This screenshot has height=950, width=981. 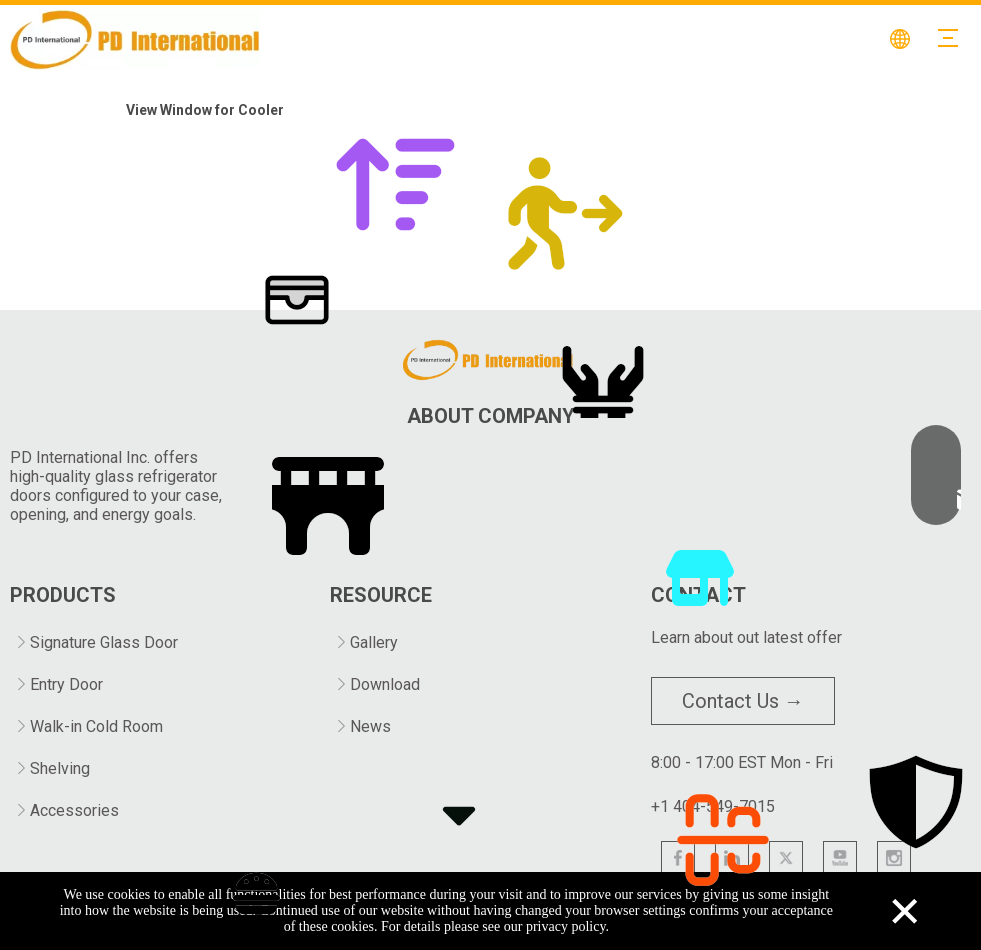 What do you see at coordinates (459, 804) in the screenshot?
I see `sort items in descending order` at bounding box center [459, 804].